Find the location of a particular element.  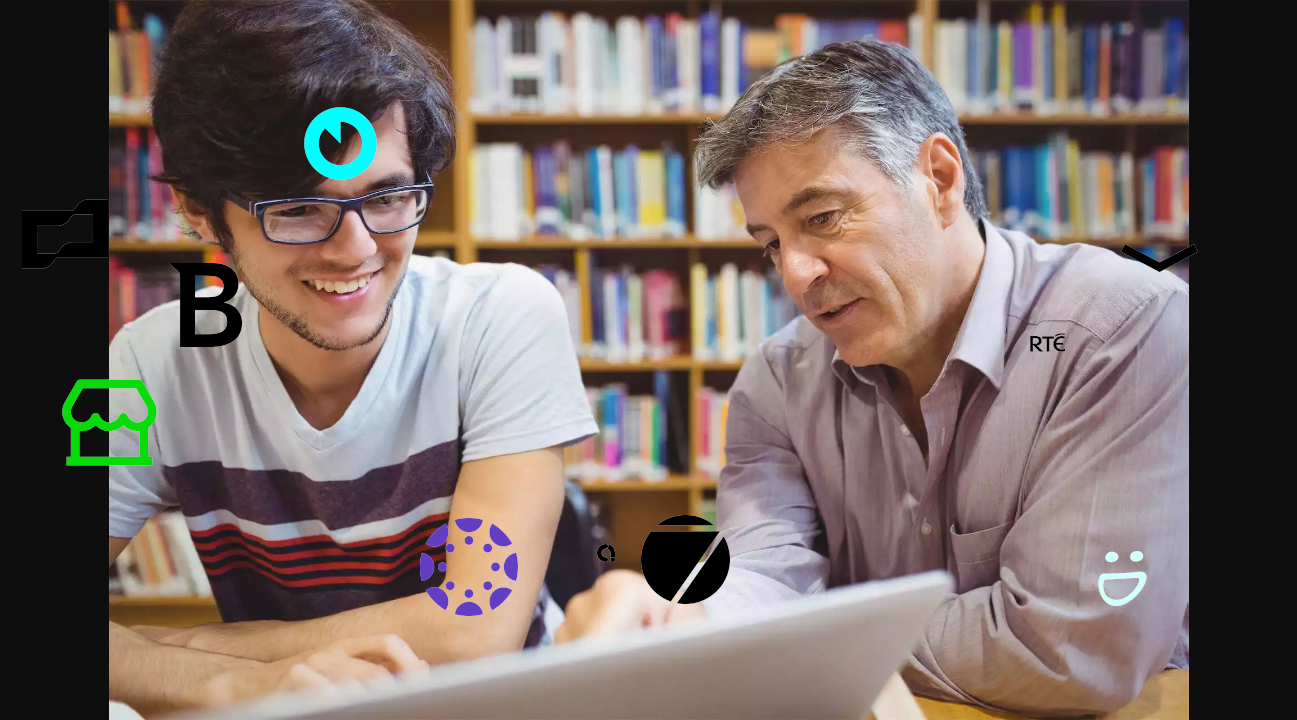

RTÉ (Raidió Teilifís Éireann) Irish public broadcaster logo is located at coordinates (1047, 342).